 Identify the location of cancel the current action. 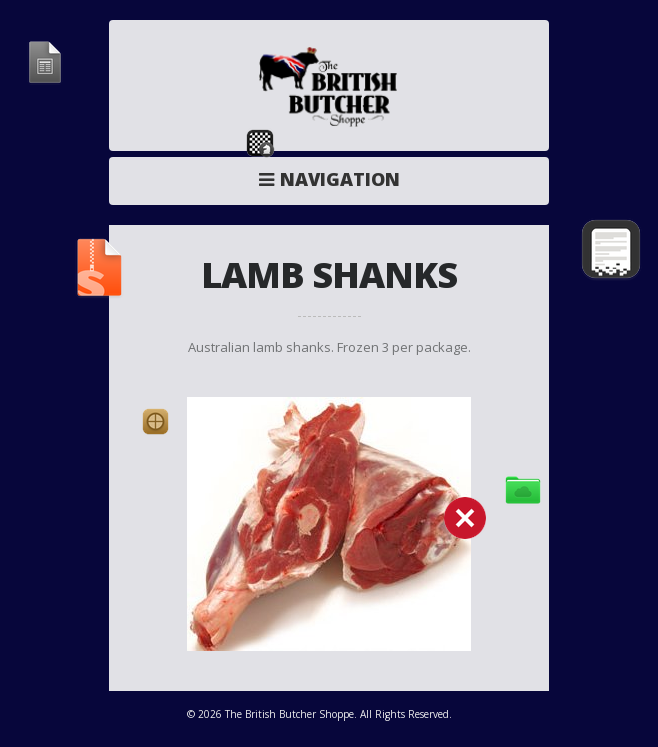
(465, 518).